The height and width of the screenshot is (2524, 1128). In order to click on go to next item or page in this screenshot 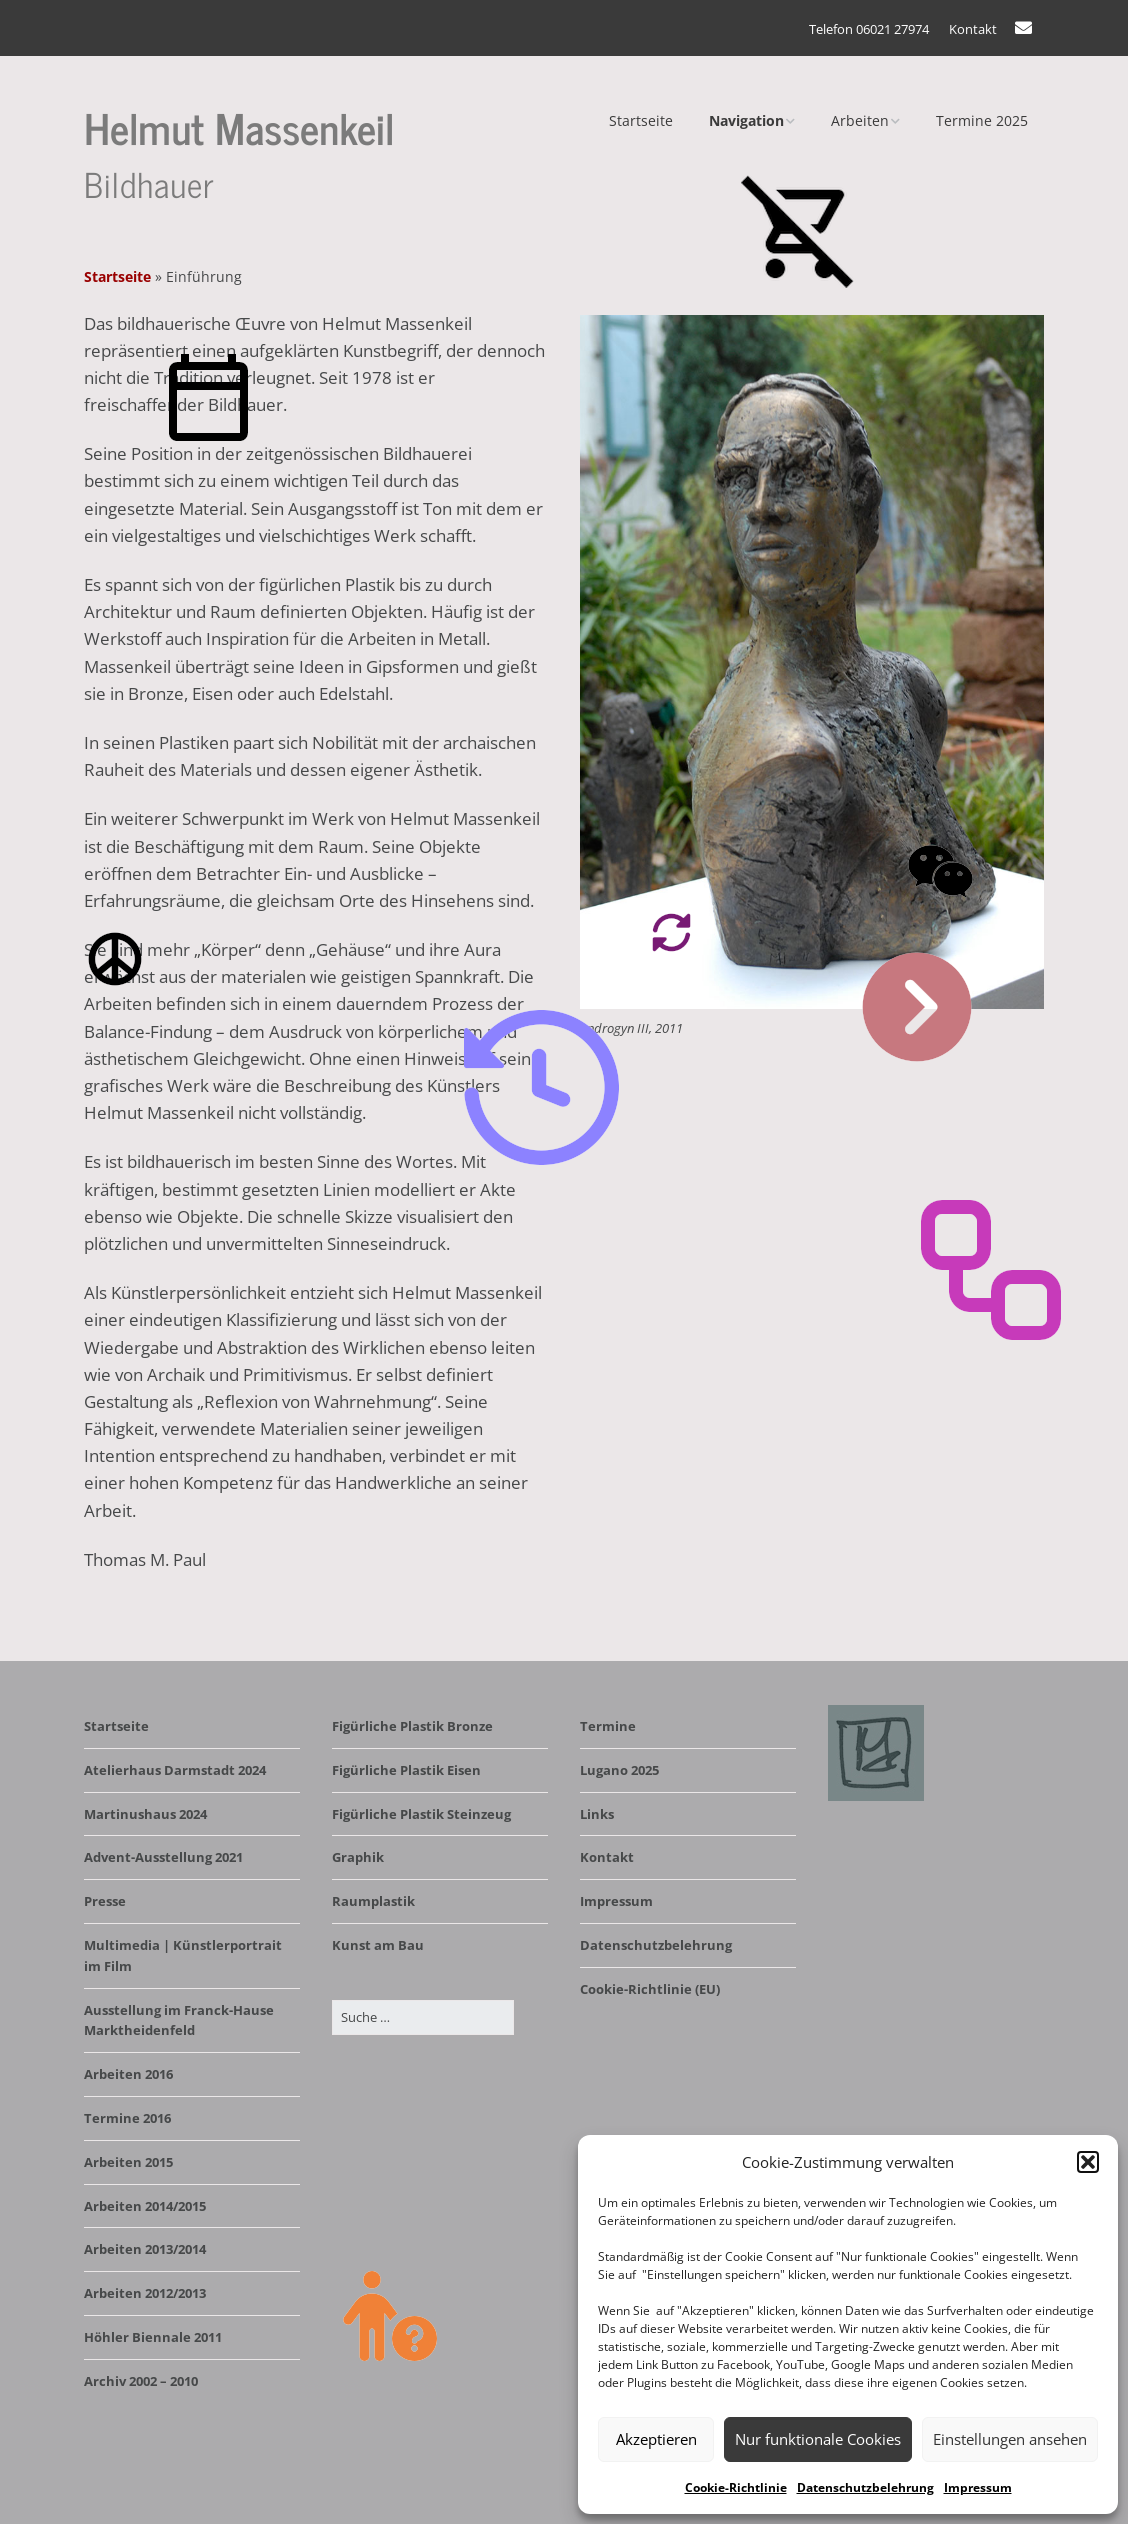, I will do `click(917, 1007)`.